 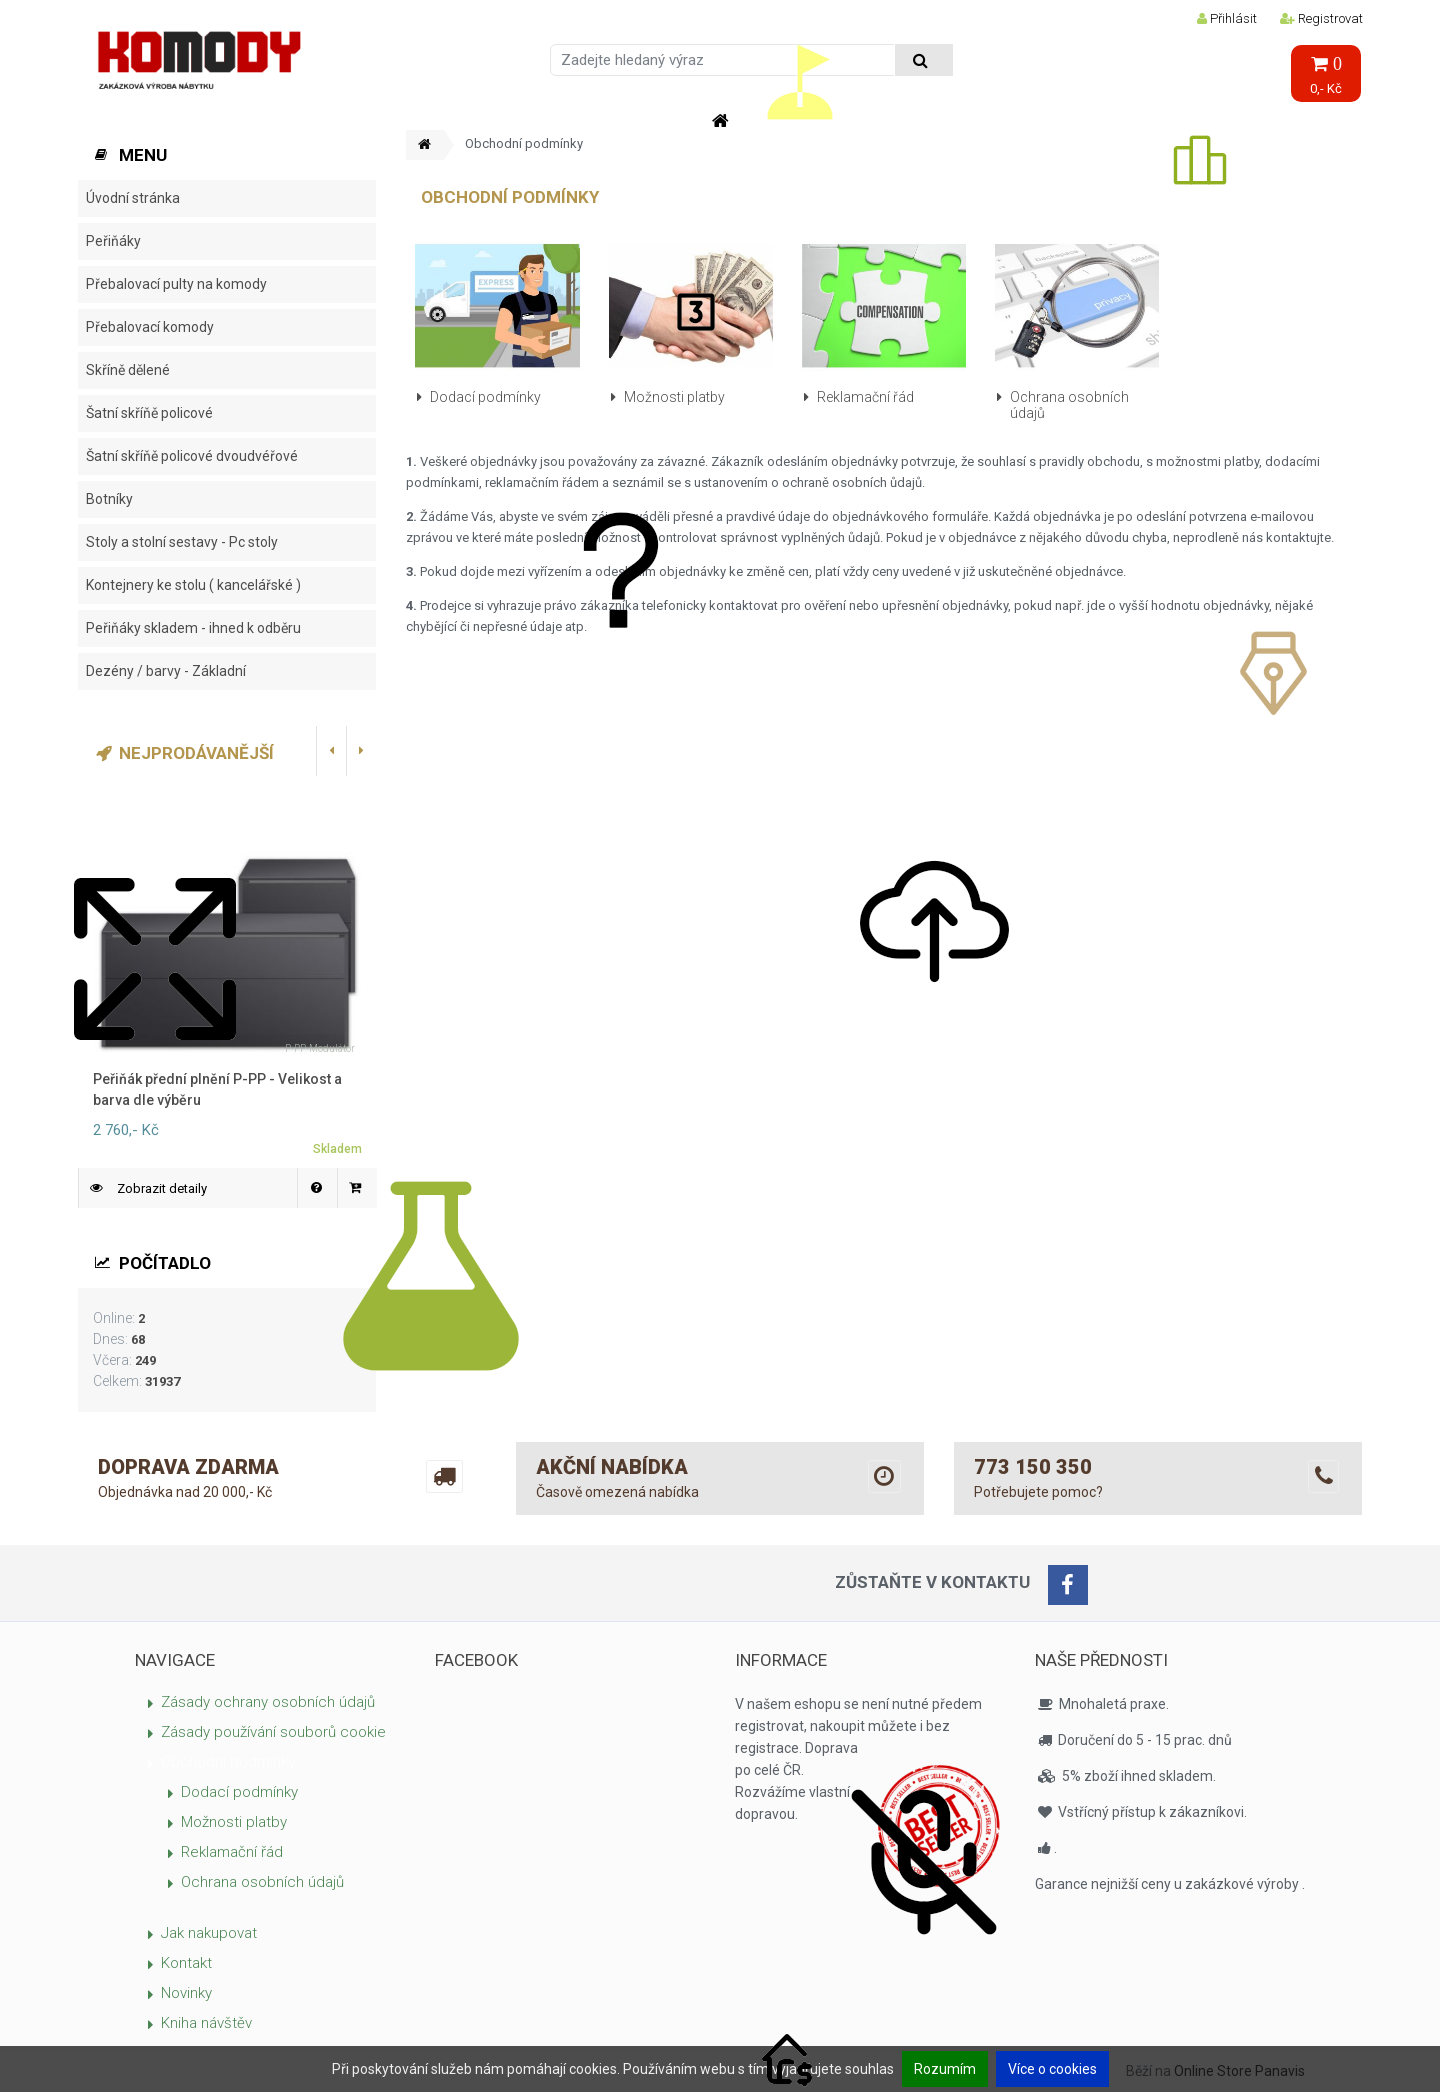 What do you see at coordinates (155, 959) in the screenshot?
I see `expand to fullscreen mode` at bounding box center [155, 959].